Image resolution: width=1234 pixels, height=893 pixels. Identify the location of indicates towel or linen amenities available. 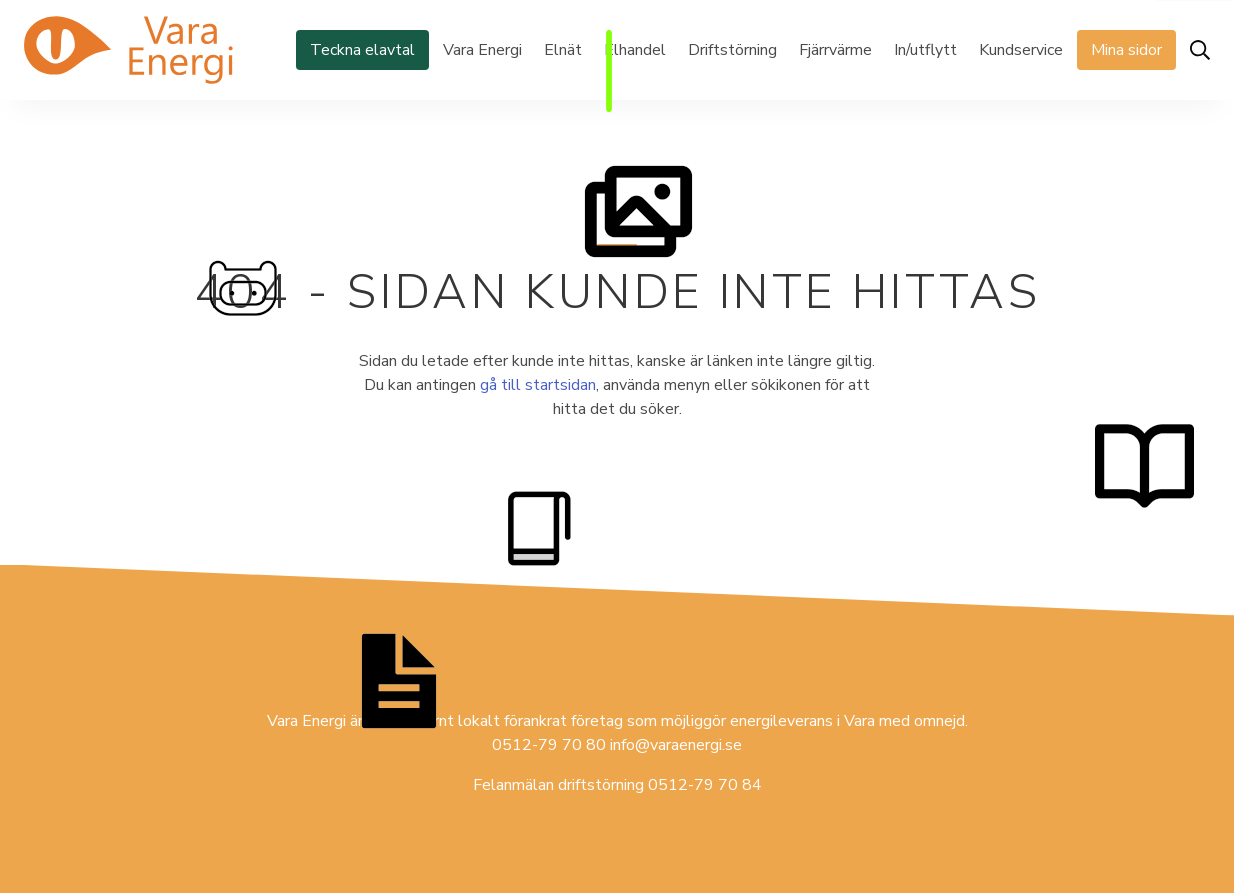
(536, 528).